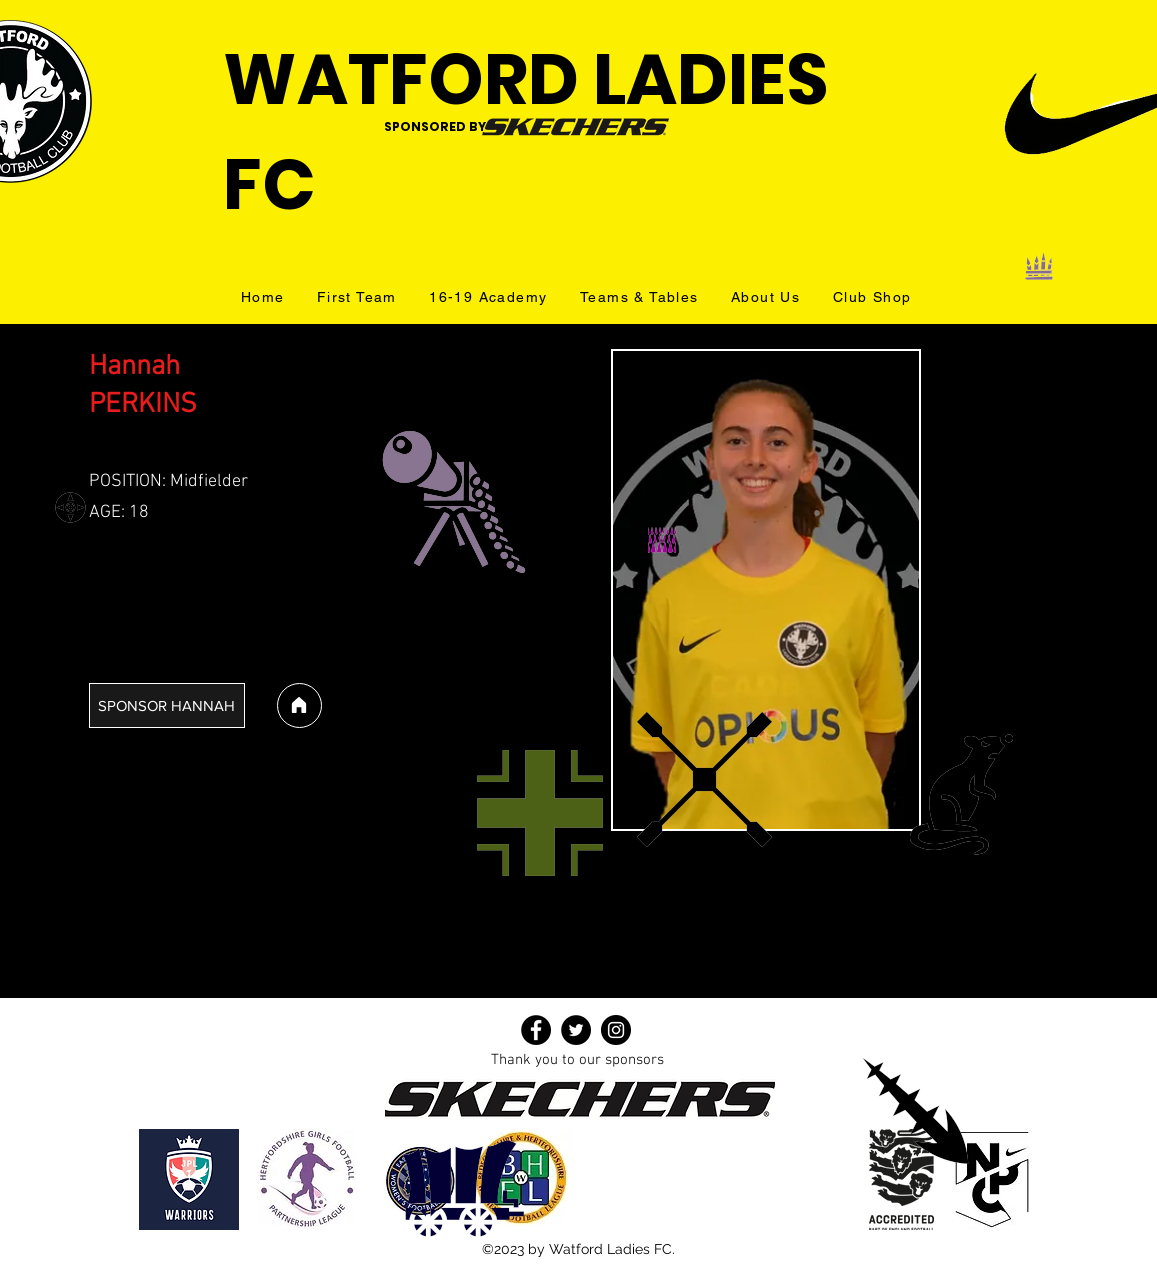  Describe the element at coordinates (662, 539) in the screenshot. I see `indicates a spike trap or hazard zone` at that location.